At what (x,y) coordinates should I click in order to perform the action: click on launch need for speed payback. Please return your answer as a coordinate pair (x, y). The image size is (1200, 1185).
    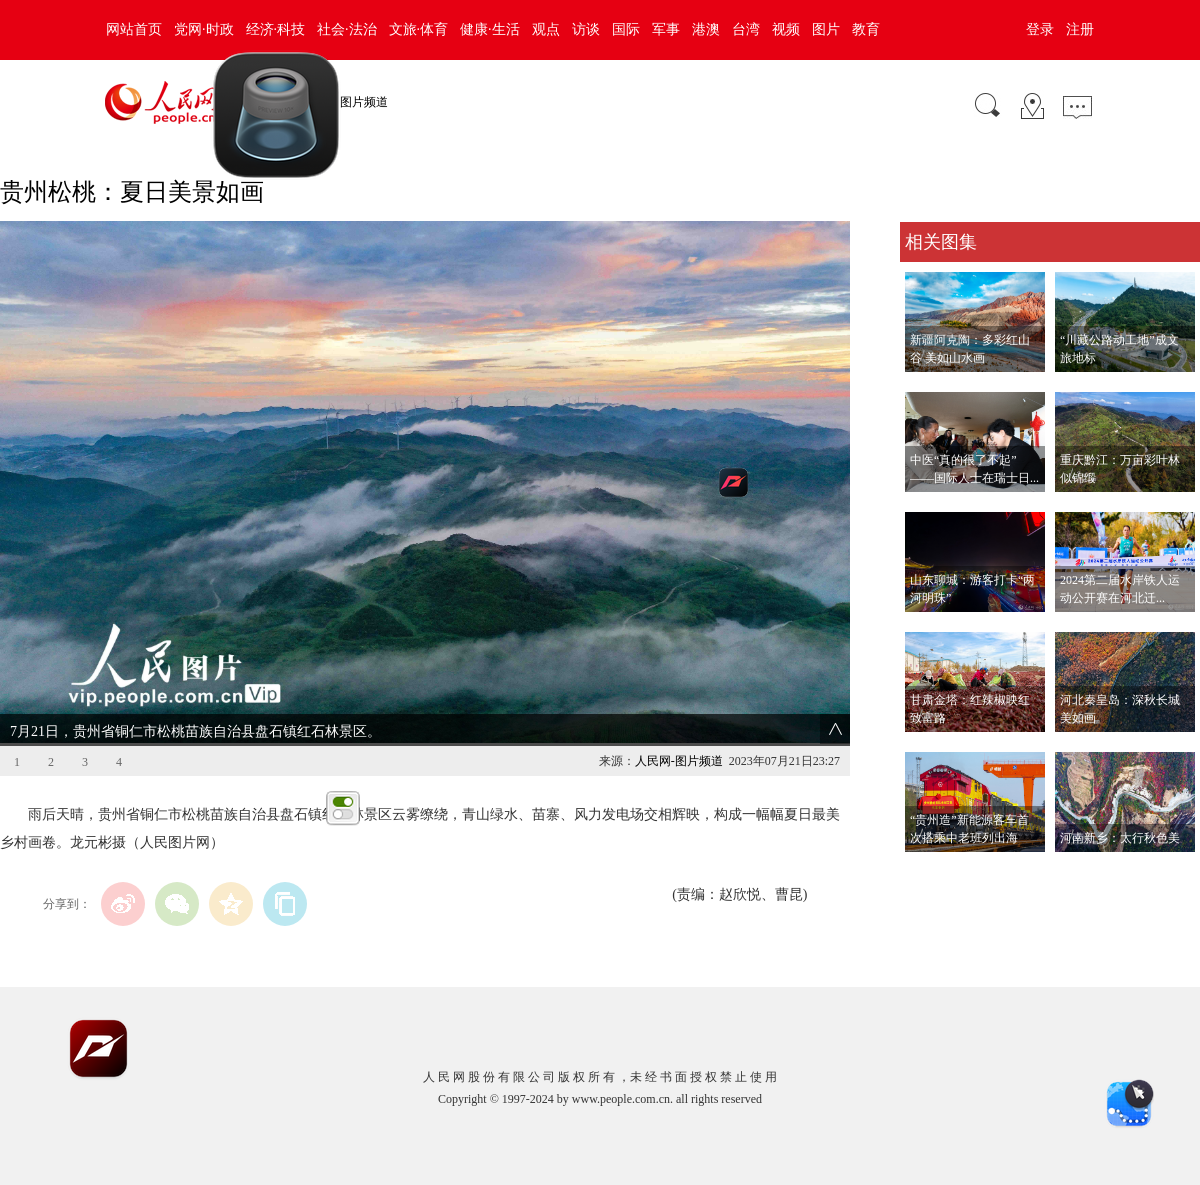
    Looking at the image, I should click on (733, 482).